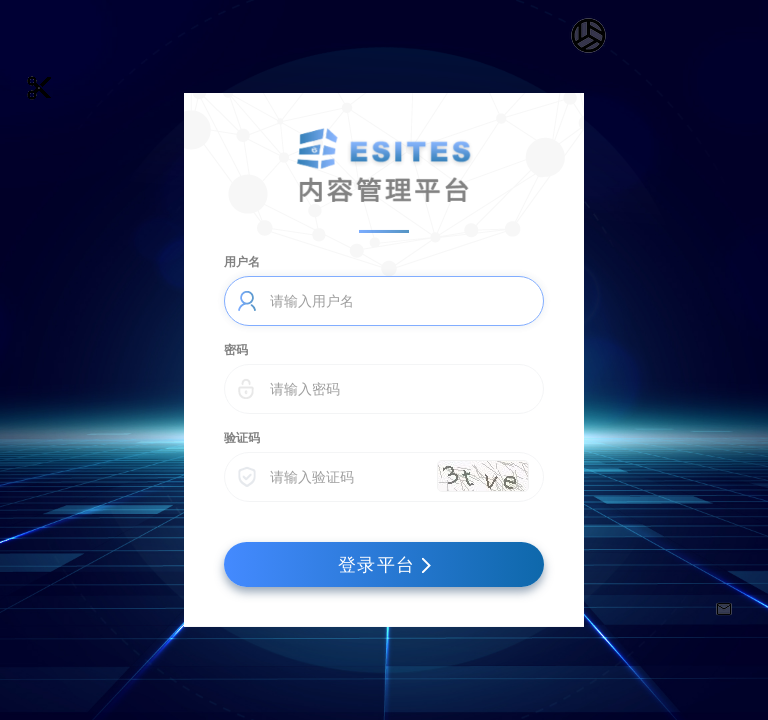 This screenshot has height=720, width=768. Describe the element at coordinates (724, 609) in the screenshot. I see `access your email inbox` at that location.